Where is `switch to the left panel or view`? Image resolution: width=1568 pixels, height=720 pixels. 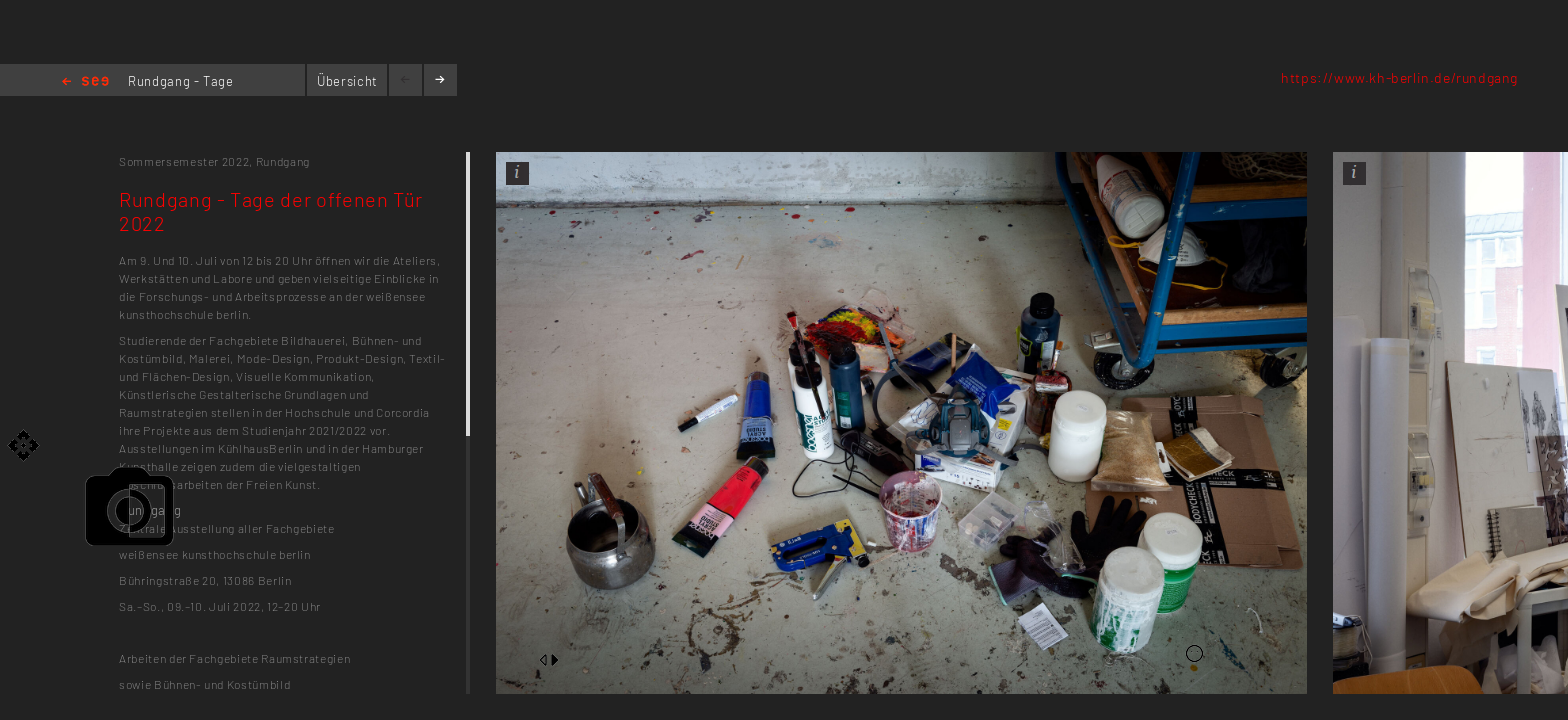
switch to the left panel or view is located at coordinates (549, 660).